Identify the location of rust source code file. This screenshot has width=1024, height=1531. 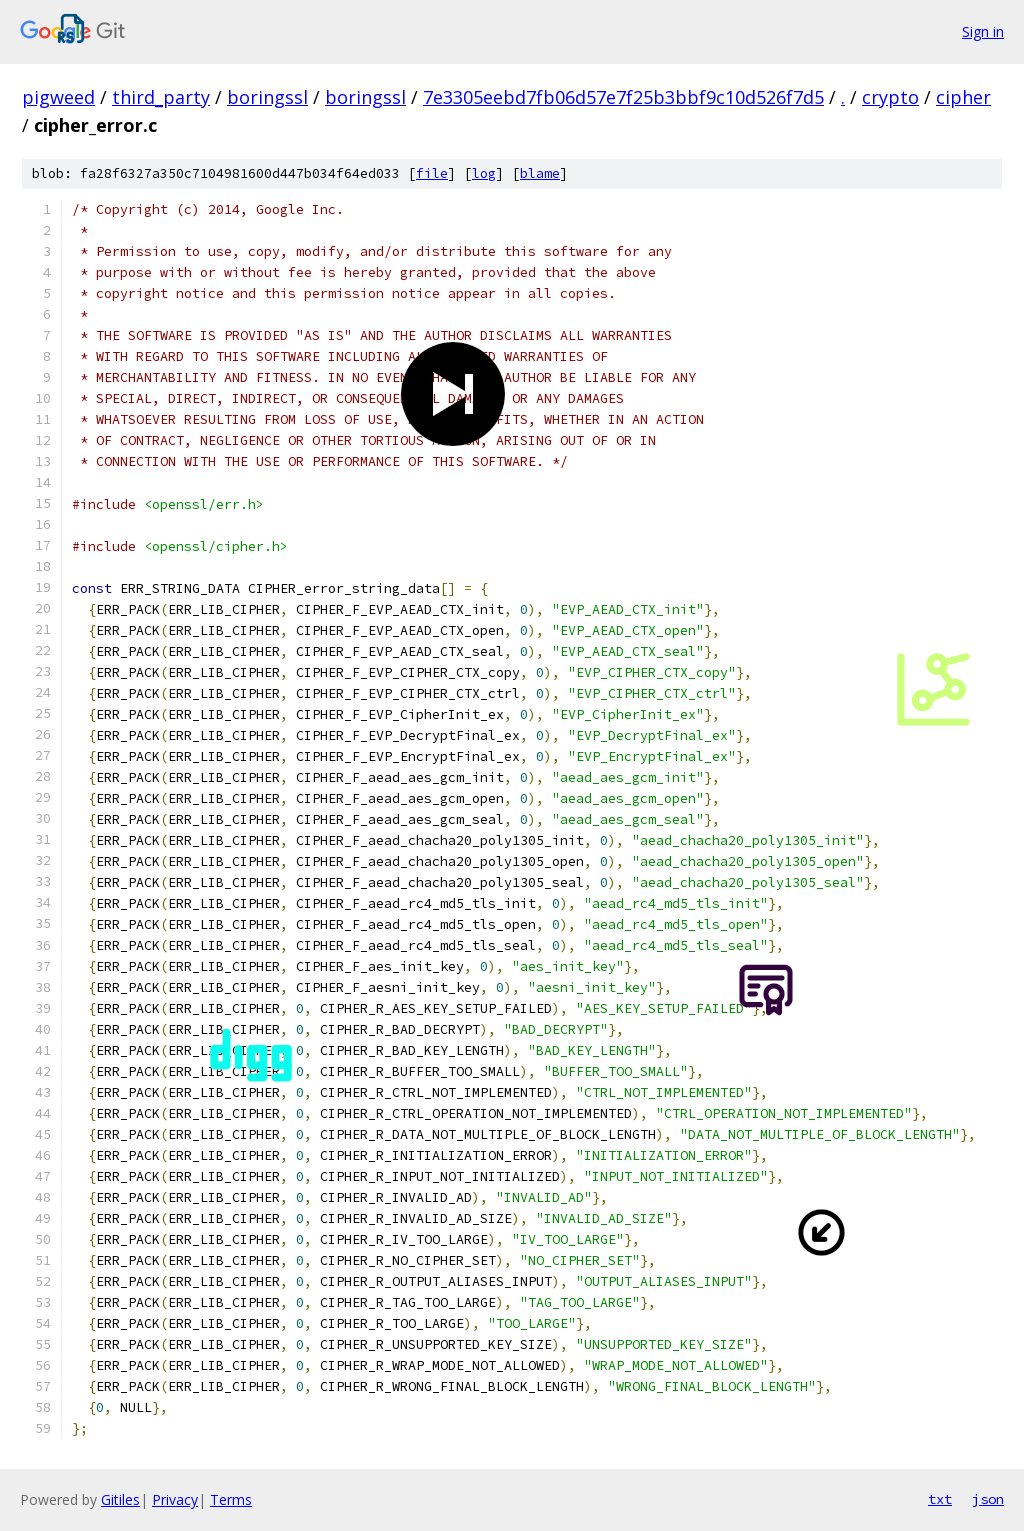
(72, 28).